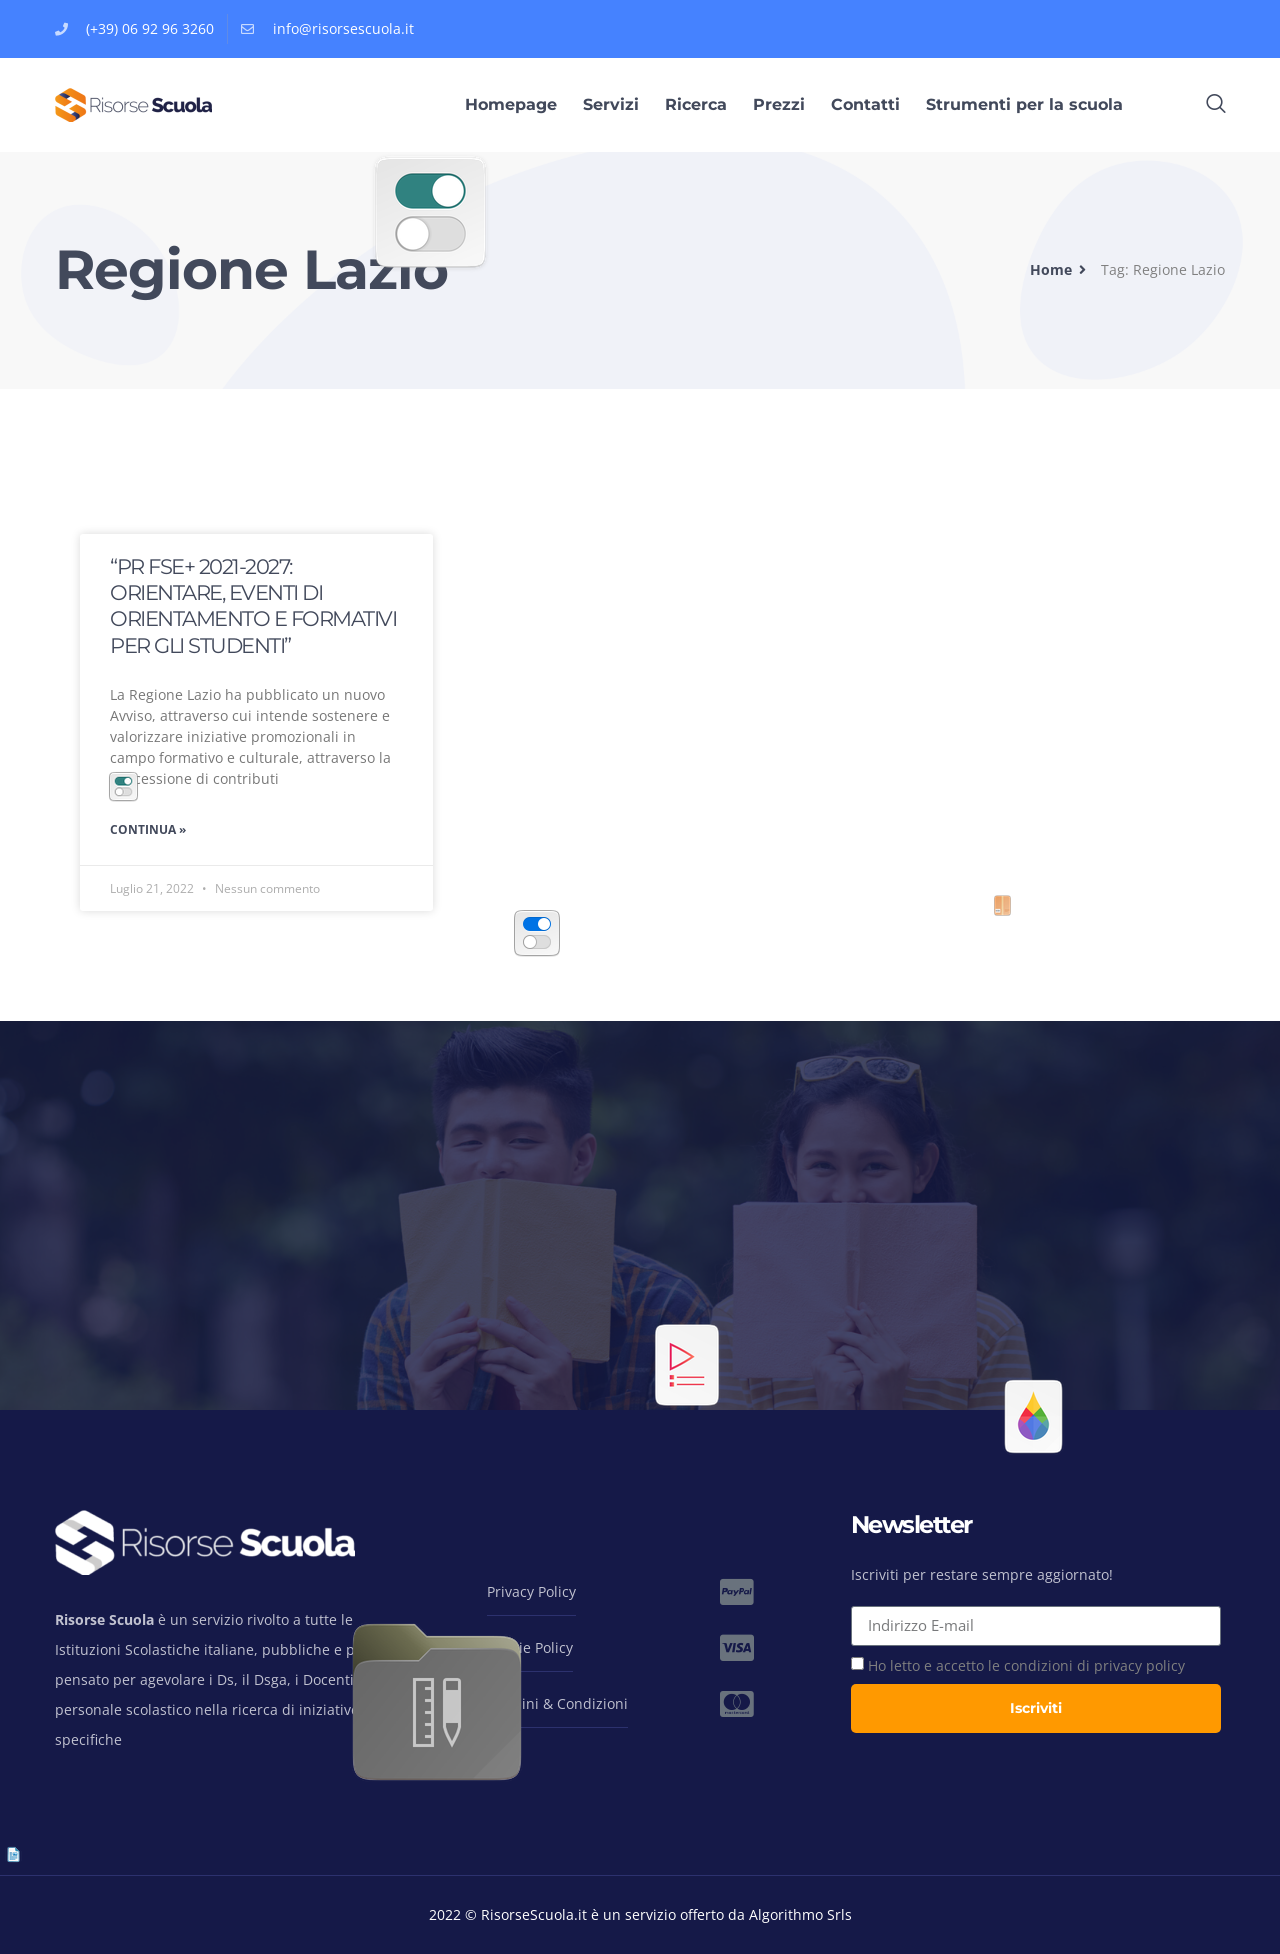 The width and height of the screenshot is (1280, 1954). What do you see at coordinates (687, 1365) in the screenshot?
I see `audio playlist file (.scpls format)` at bounding box center [687, 1365].